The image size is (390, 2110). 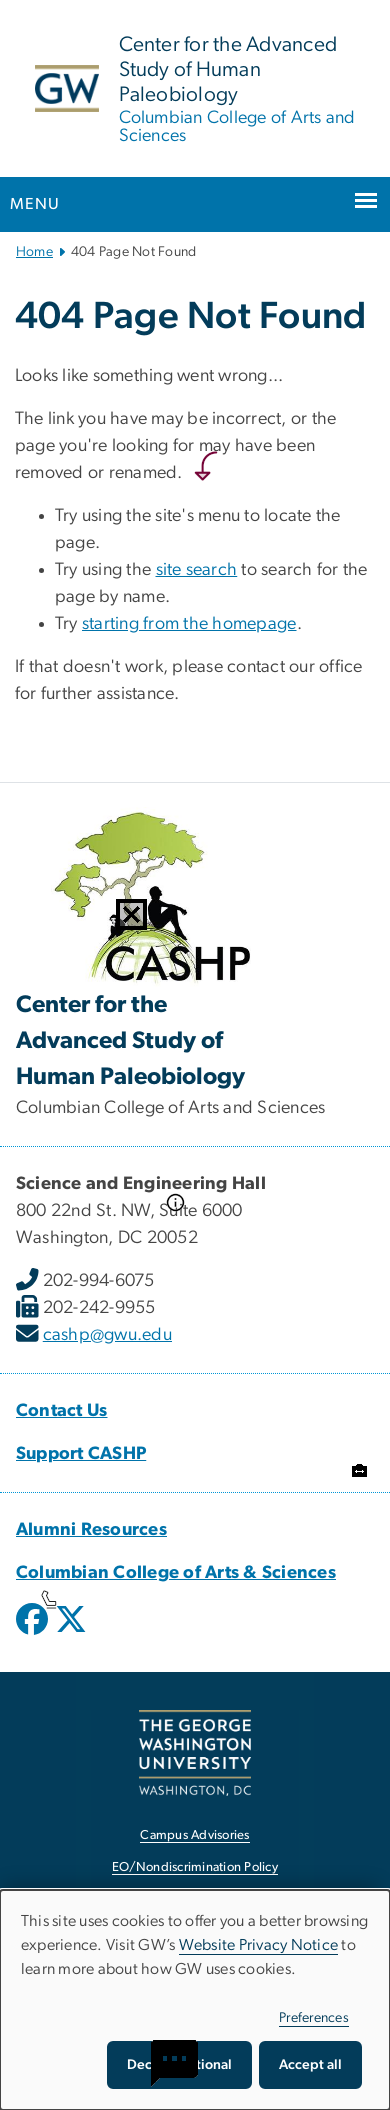 What do you see at coordinates (174, 2063) in the screenshot?
I see `open text messaging app` at bounding box center [174, 2063].